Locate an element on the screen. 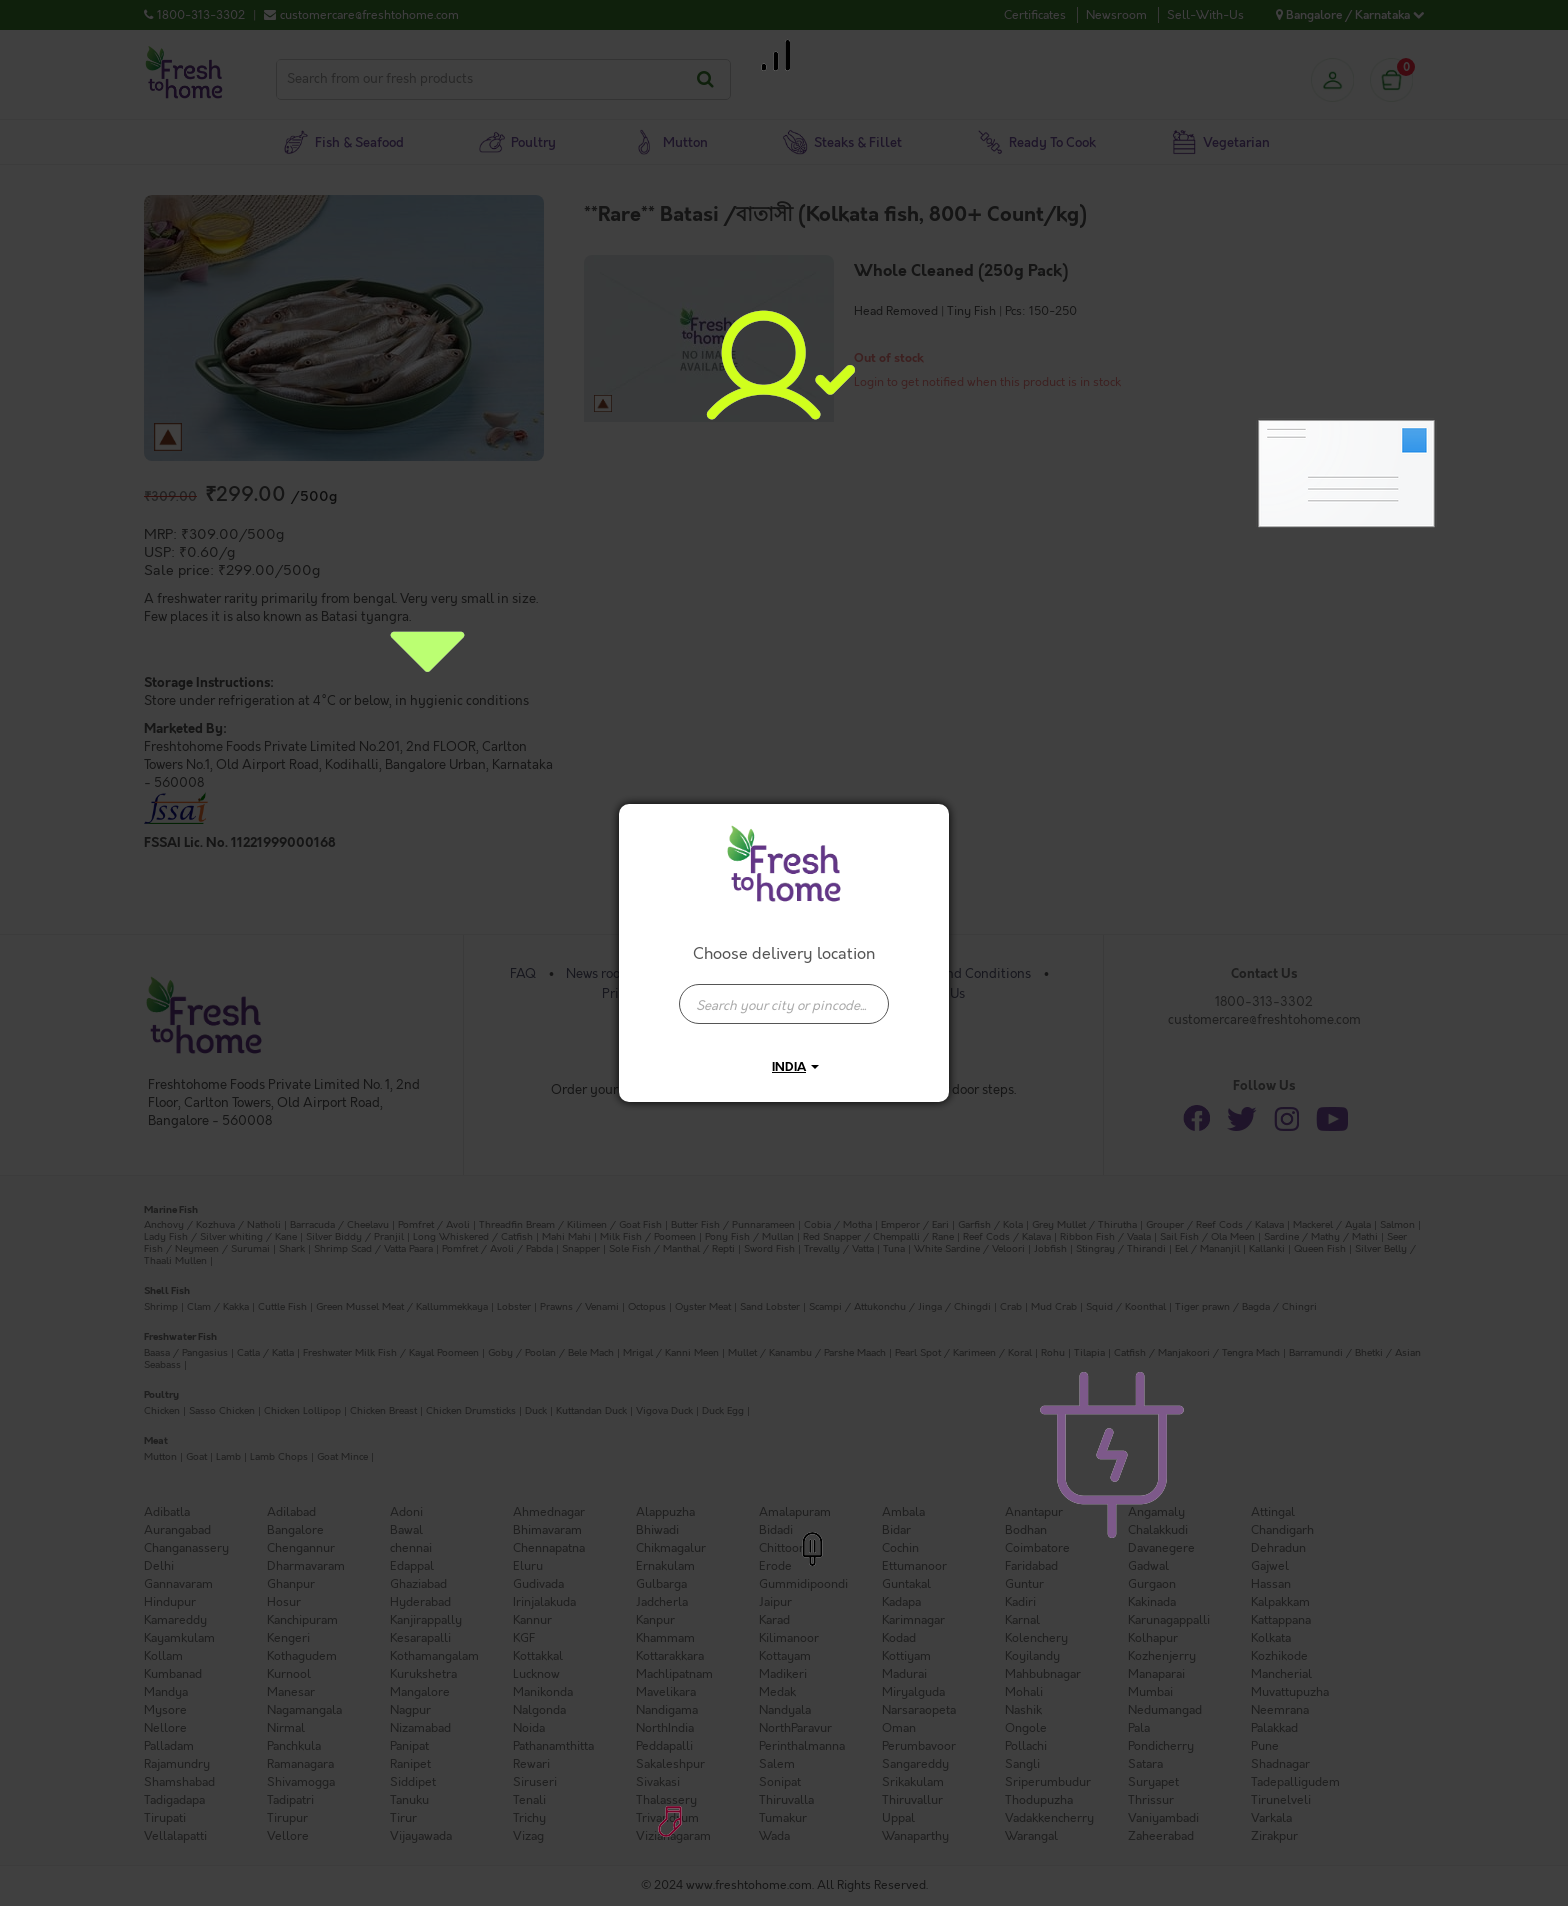  verify or confirm user identity is located at coordinates (776, 370).